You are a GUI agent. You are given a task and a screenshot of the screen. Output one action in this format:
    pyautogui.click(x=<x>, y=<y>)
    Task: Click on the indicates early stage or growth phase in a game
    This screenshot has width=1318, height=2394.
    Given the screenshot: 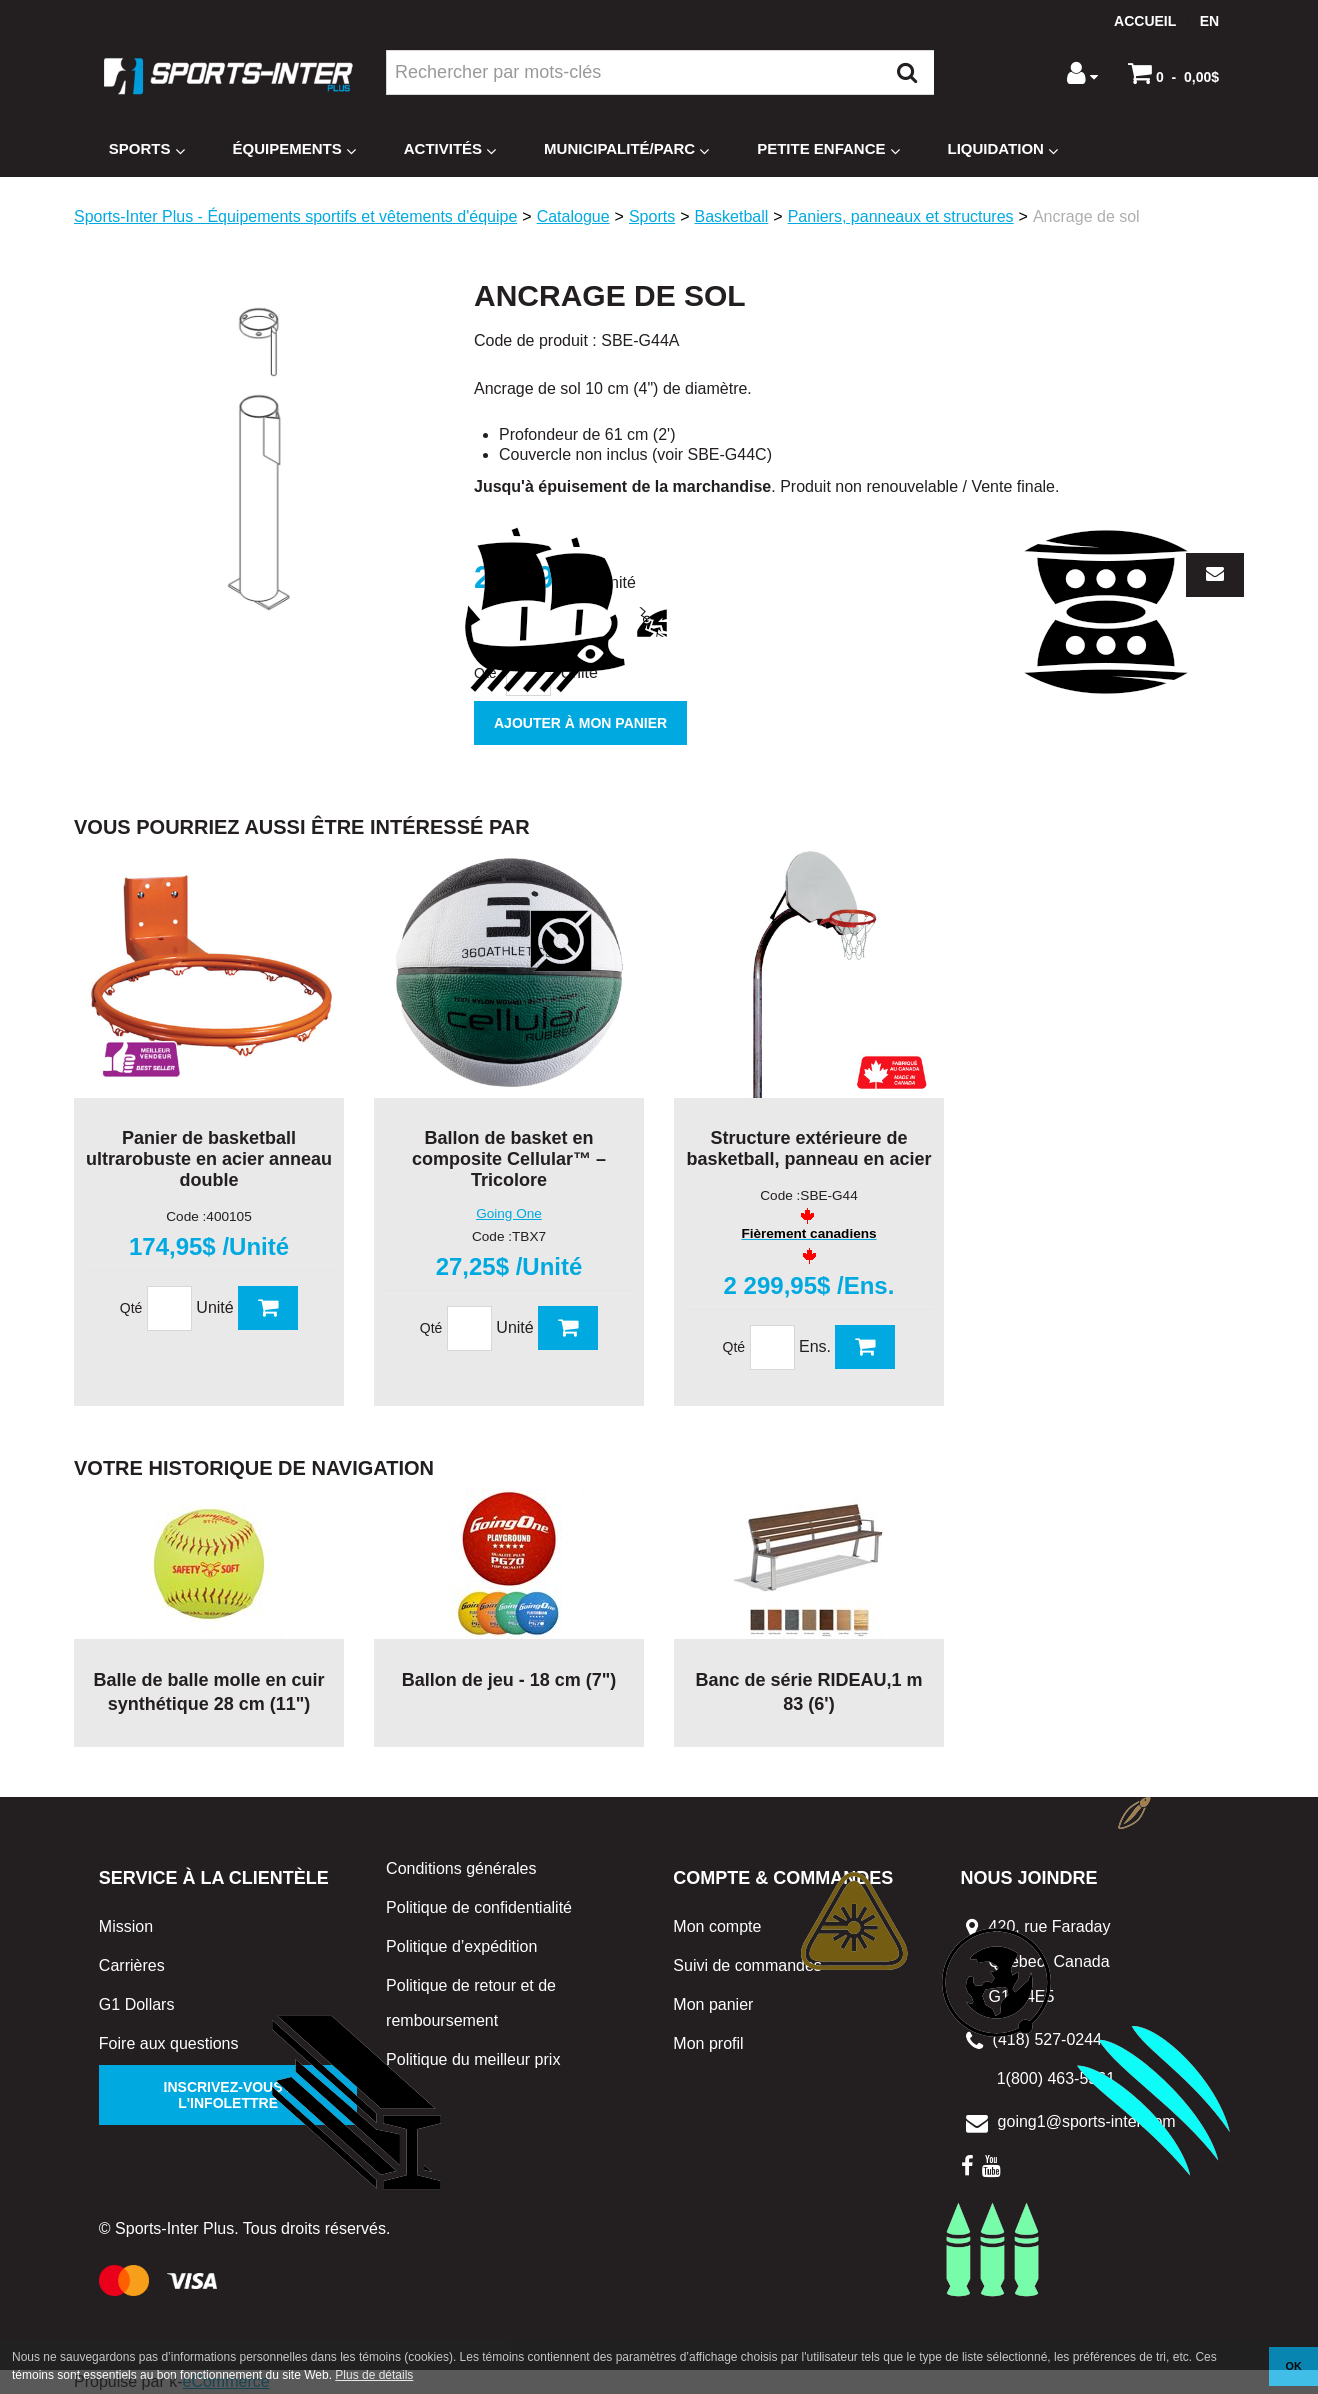 What is the action you would take?
    pyautogui.click(x=1134, y=1812)
    